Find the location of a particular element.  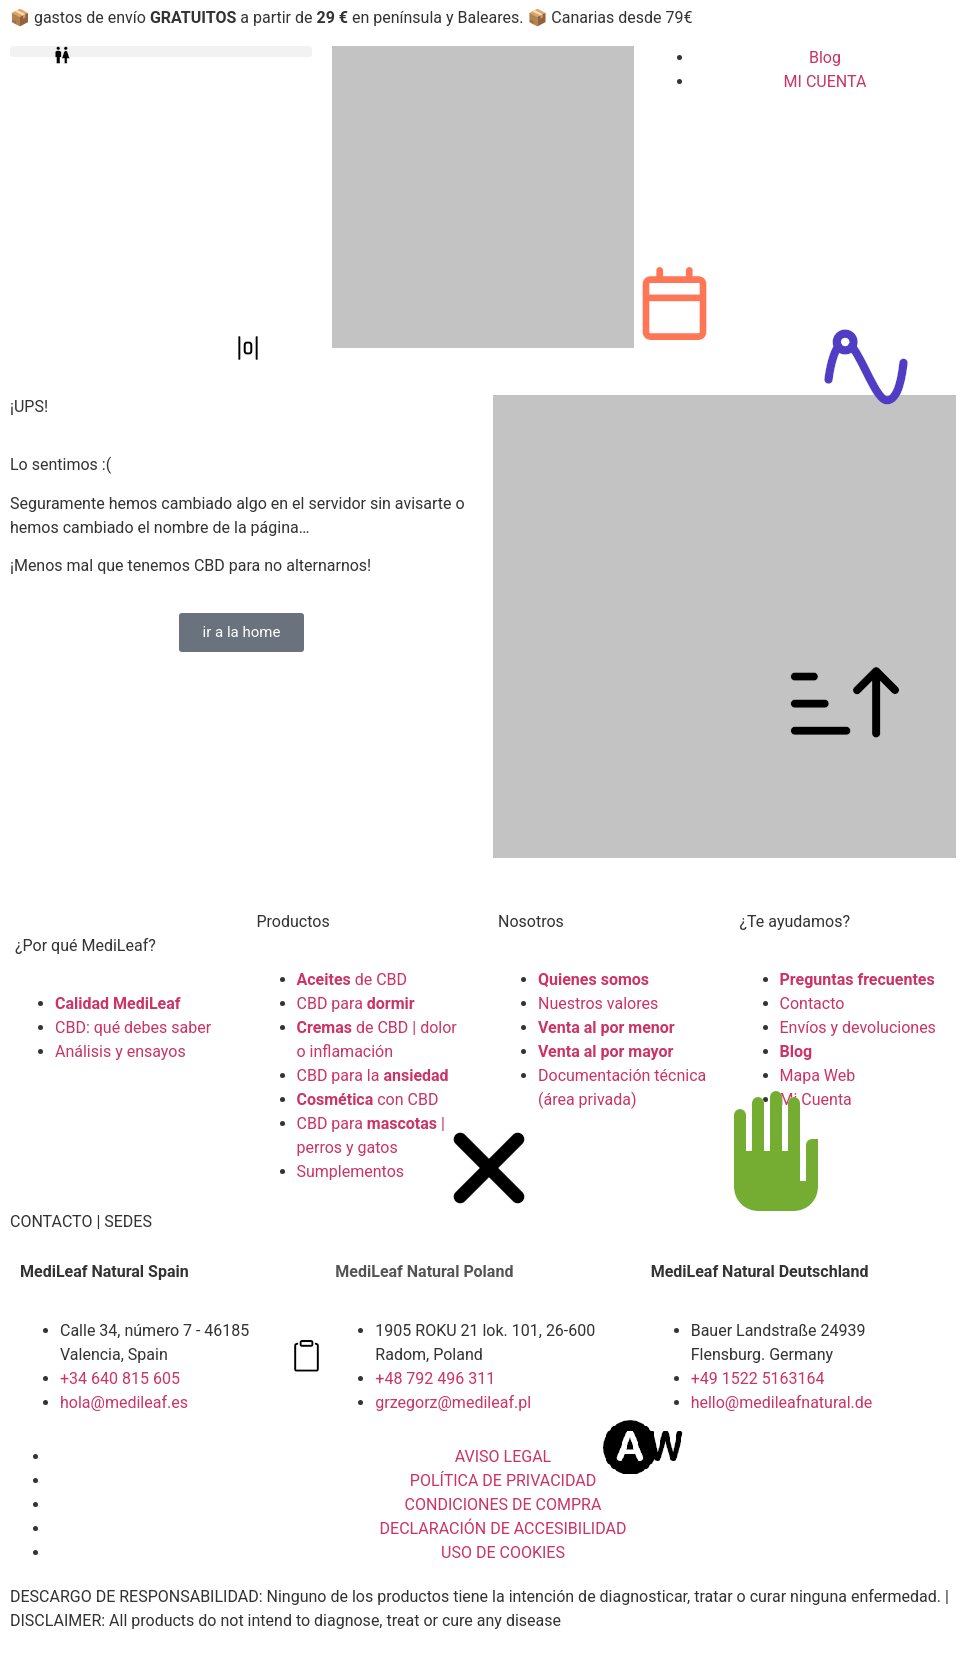

paste copied content from clipboard is located at coordinates (306, 1356).